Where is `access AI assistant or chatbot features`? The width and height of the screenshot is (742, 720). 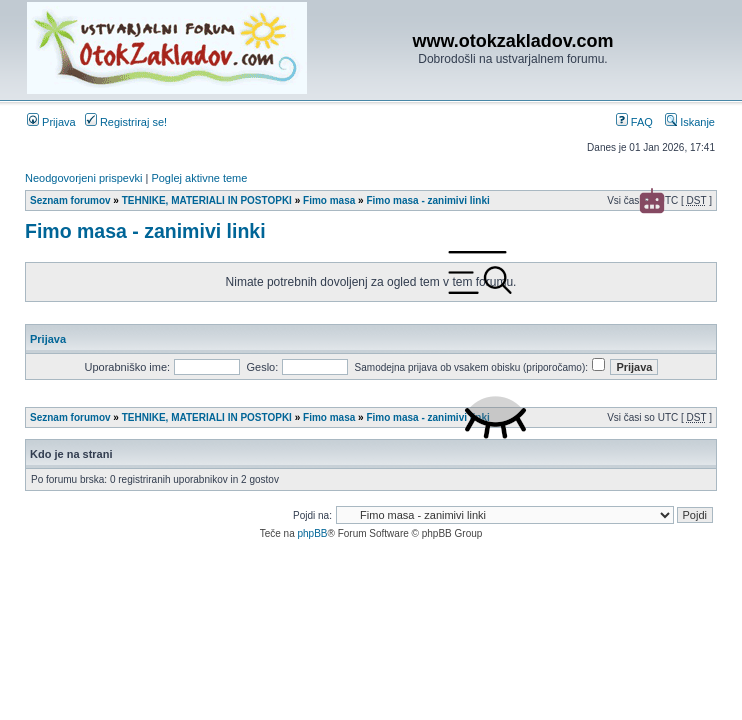
access AI assistant or chatbot features is located at coordinates (652, 202).